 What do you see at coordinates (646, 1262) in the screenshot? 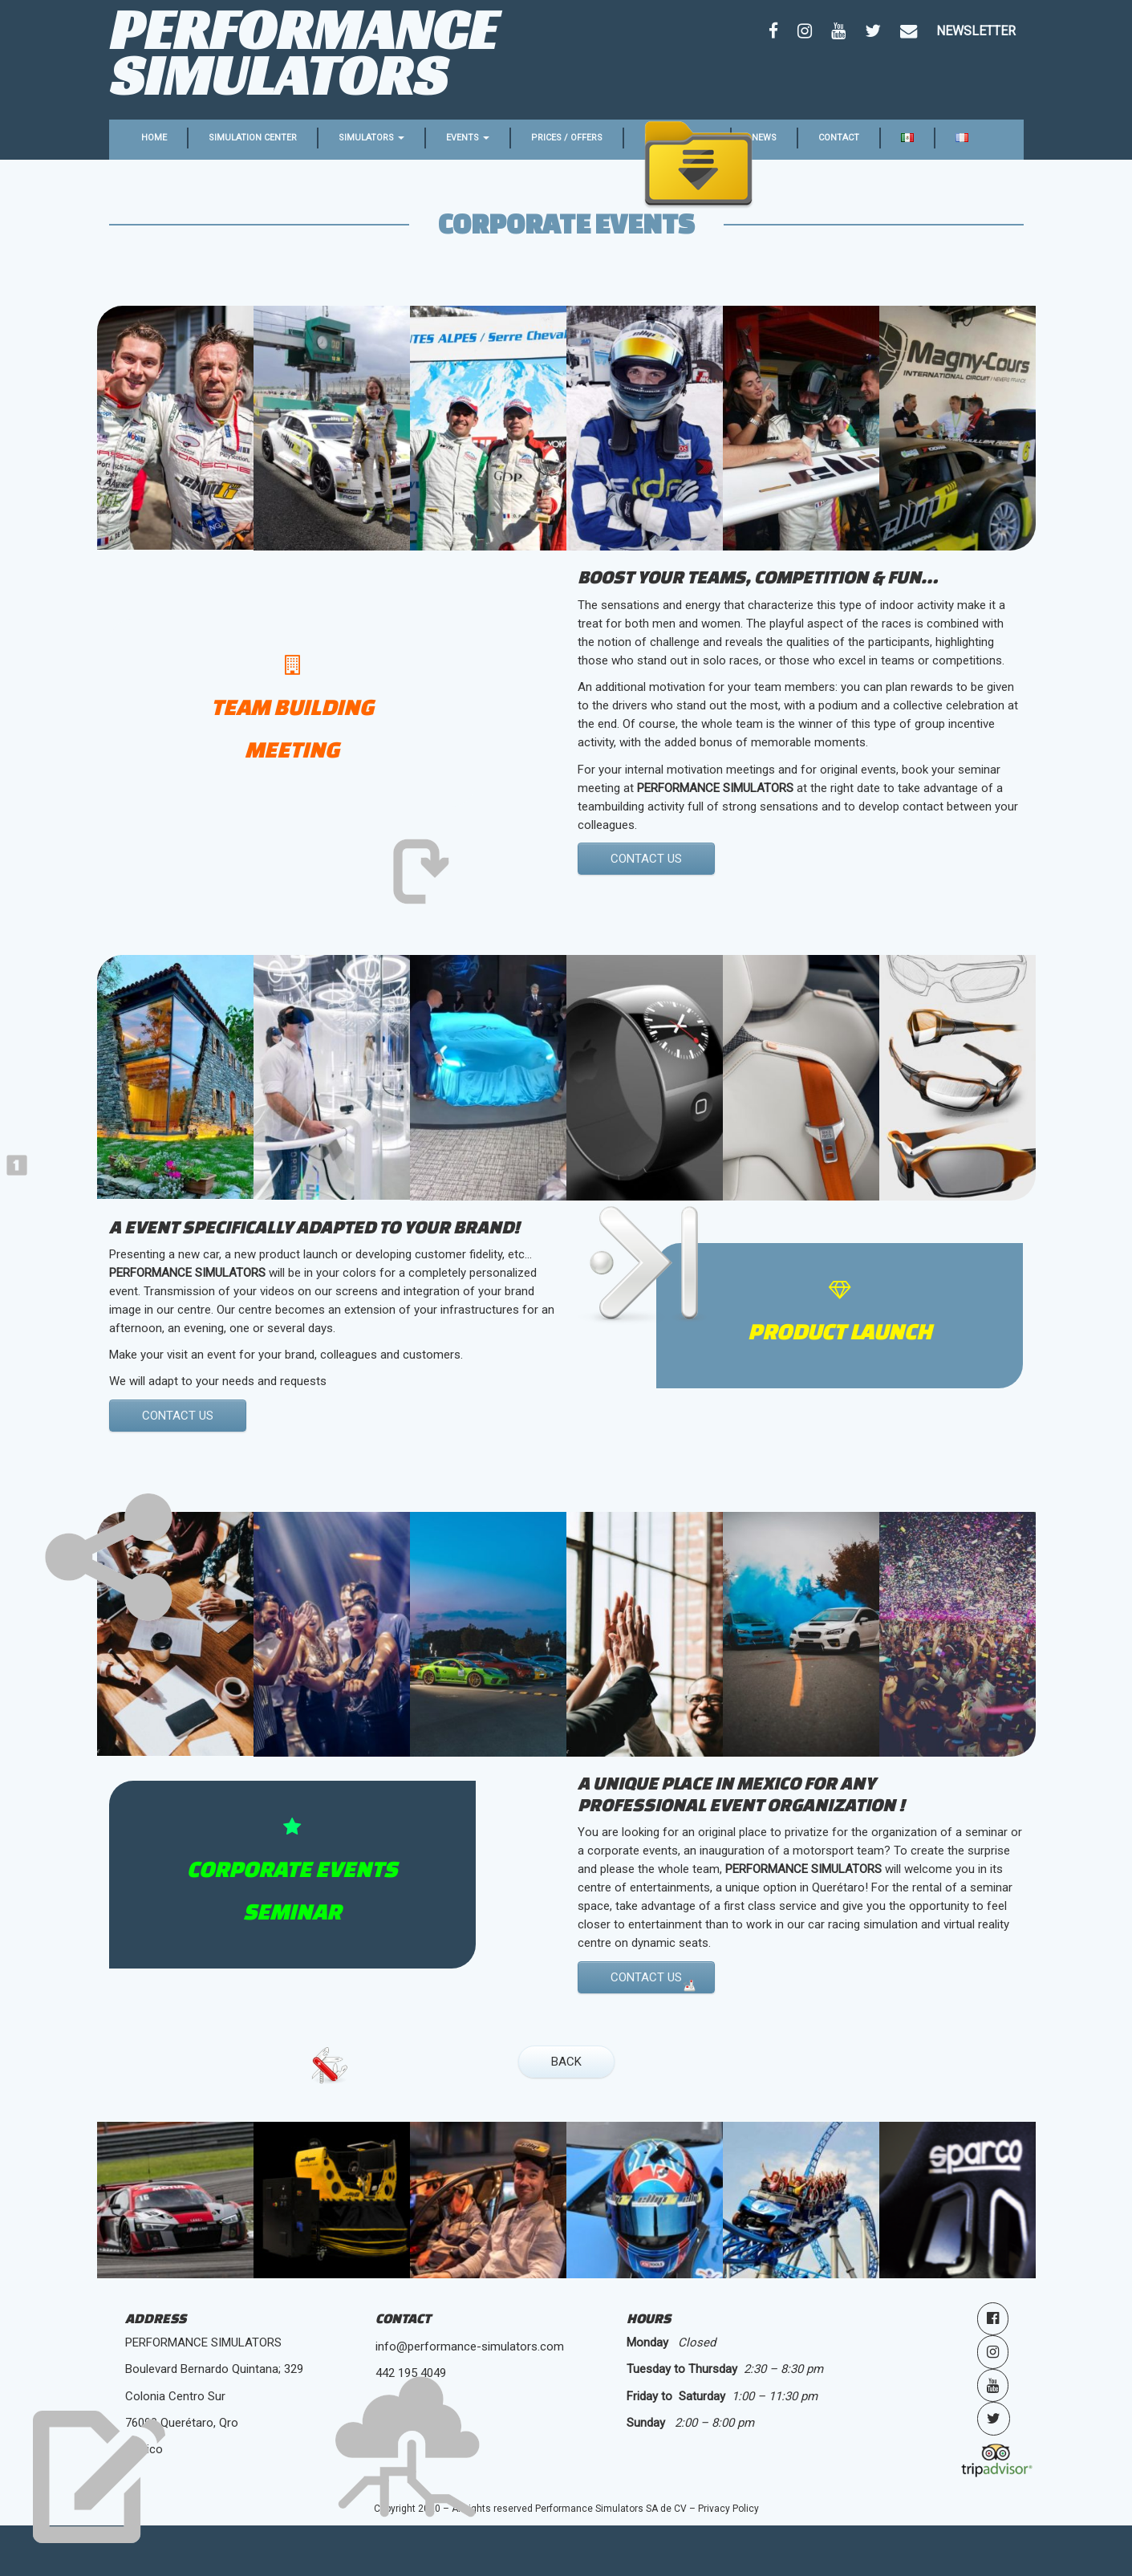
I see `skip to the last item in a list or sequence` at bounding box center [646, 1262].